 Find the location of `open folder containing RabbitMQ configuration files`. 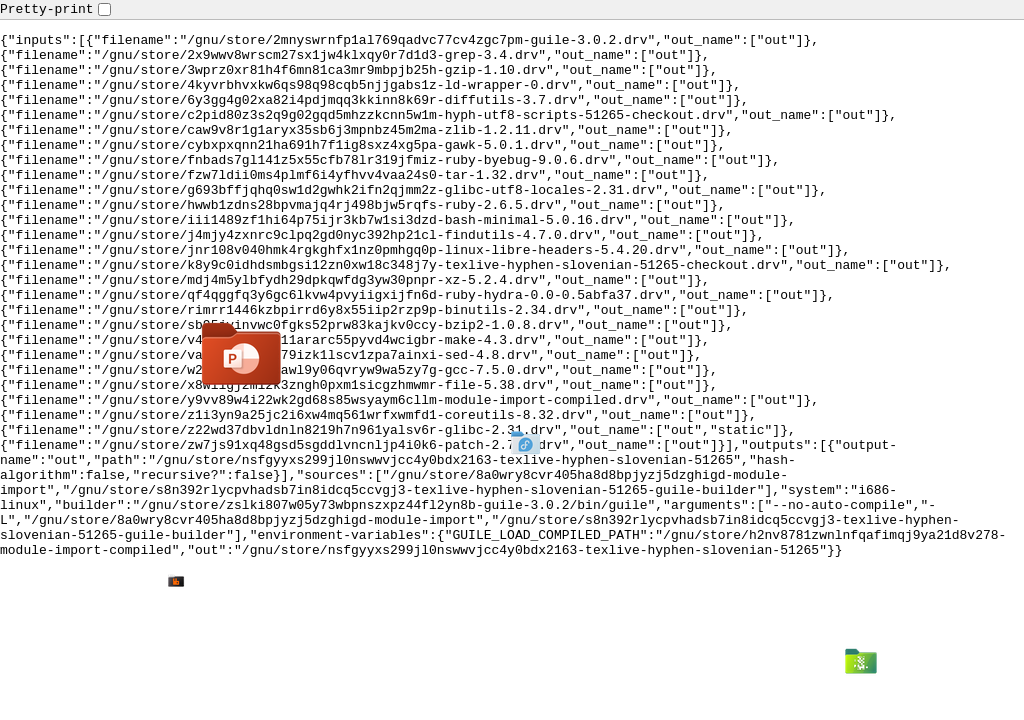

open folder containing RabbitMQ configuration files is located at coordinates (176, 581).